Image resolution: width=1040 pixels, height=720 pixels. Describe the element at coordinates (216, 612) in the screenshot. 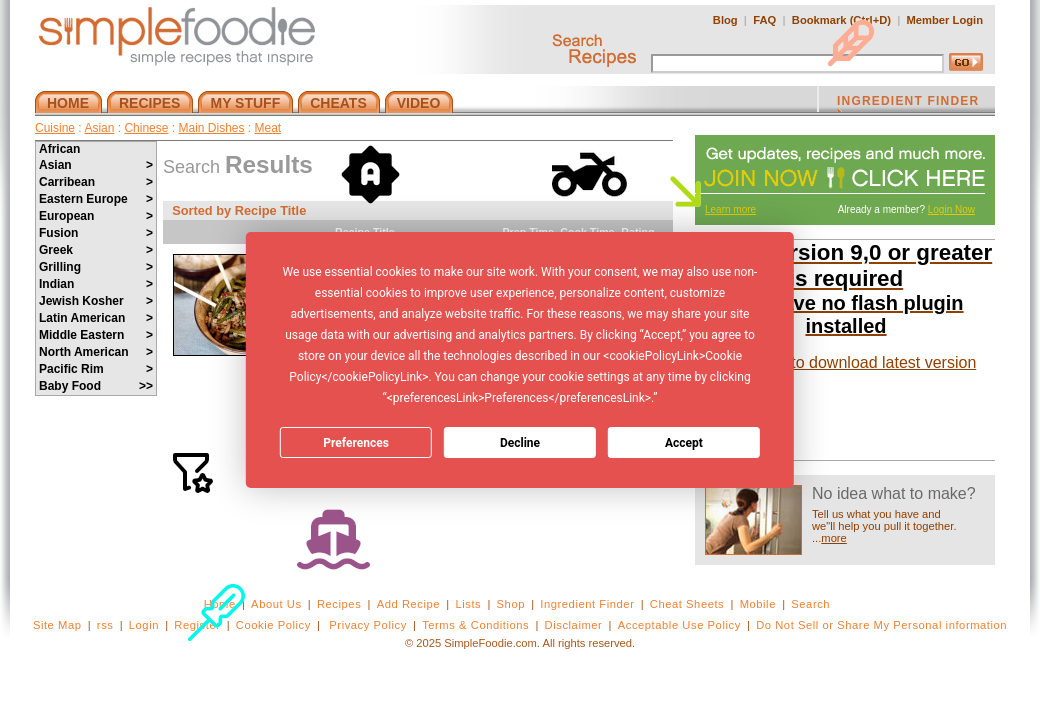

I see `access settings or configuration options` at that location.